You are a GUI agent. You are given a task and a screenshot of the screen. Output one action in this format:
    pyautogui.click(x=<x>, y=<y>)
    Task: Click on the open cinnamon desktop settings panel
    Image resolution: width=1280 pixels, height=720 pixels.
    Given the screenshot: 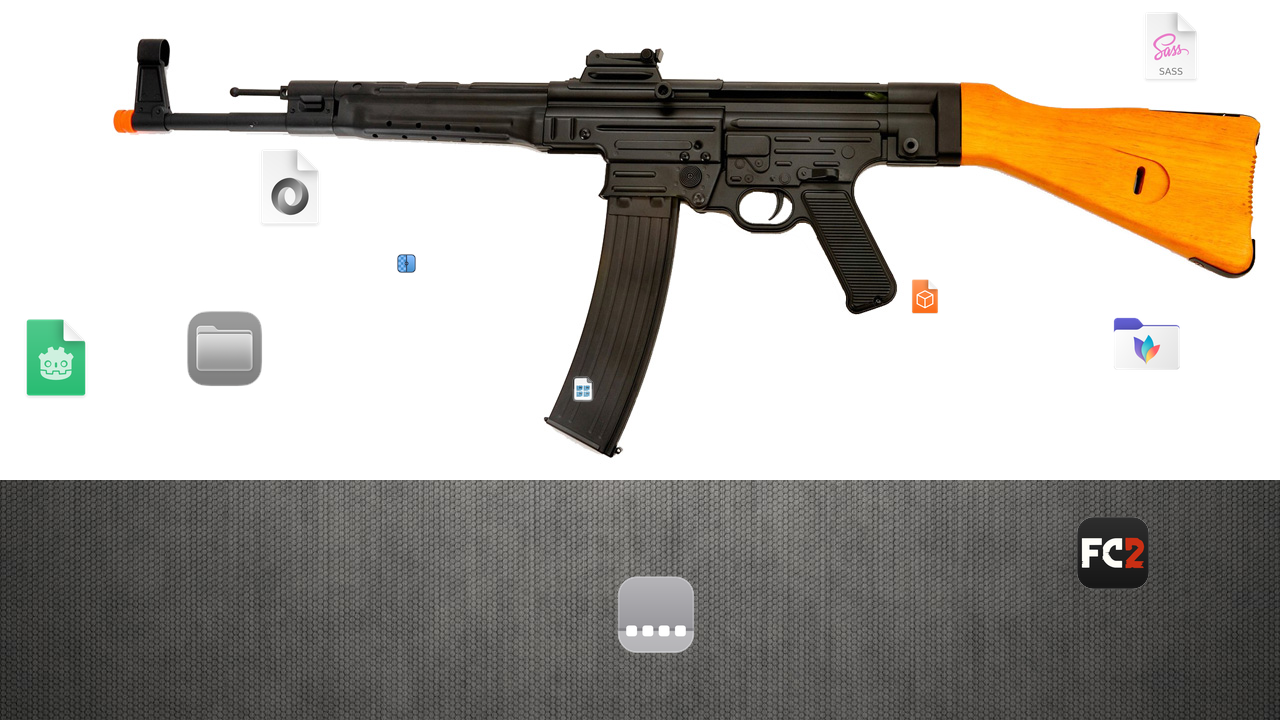 What is the action you would take?
    pyautogui.click(x=656, y=616)
    